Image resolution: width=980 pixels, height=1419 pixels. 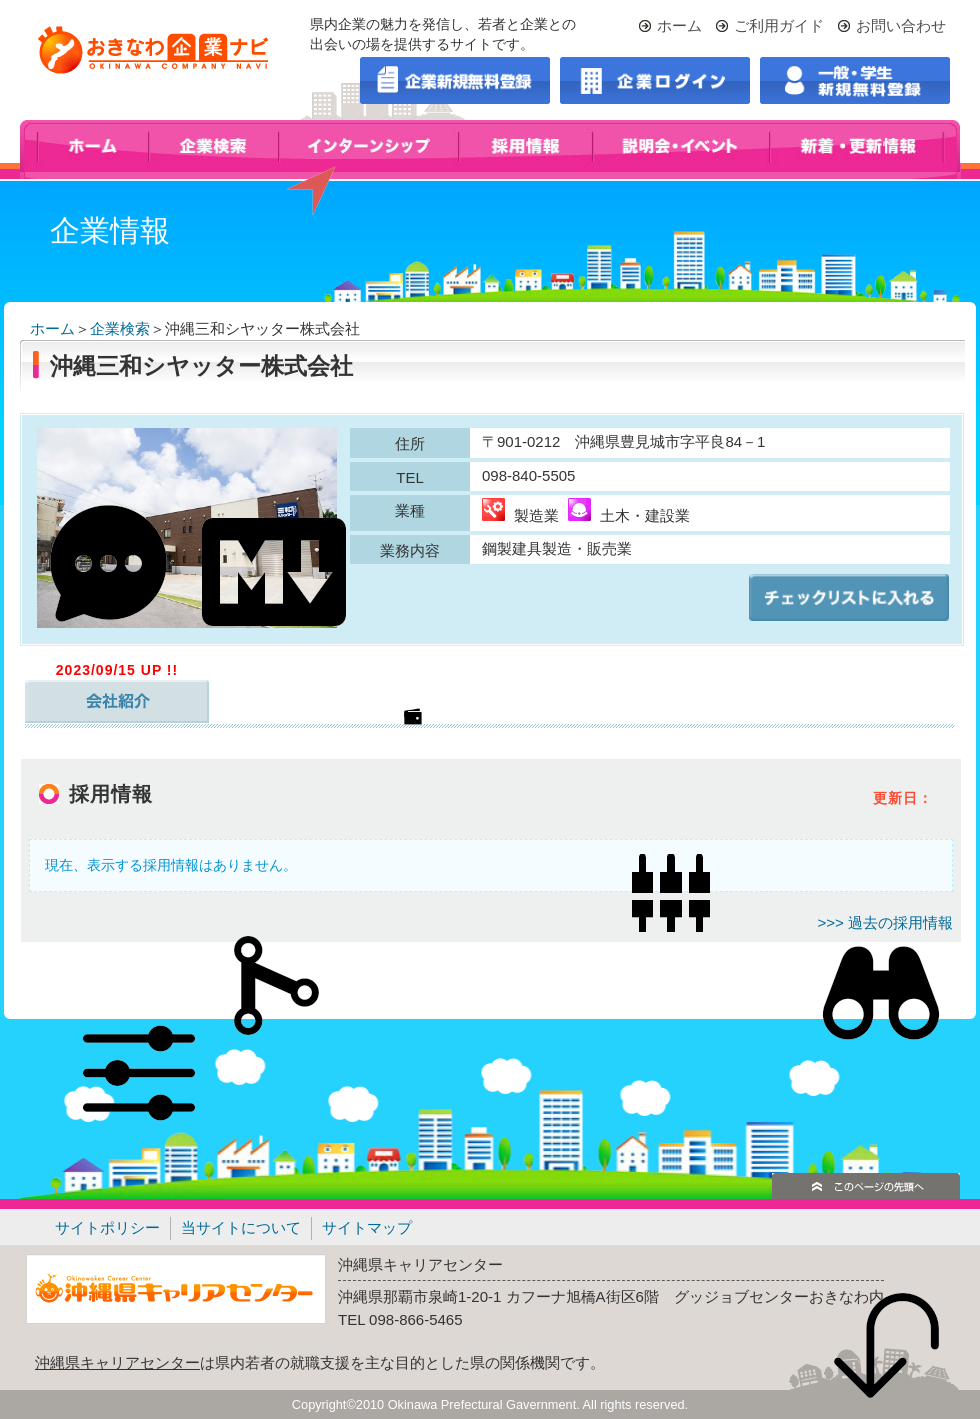 What do you see at coordinates (108, 563) in the screenshot?
I see `open messaging or chat` at bounding box center [108, 563].